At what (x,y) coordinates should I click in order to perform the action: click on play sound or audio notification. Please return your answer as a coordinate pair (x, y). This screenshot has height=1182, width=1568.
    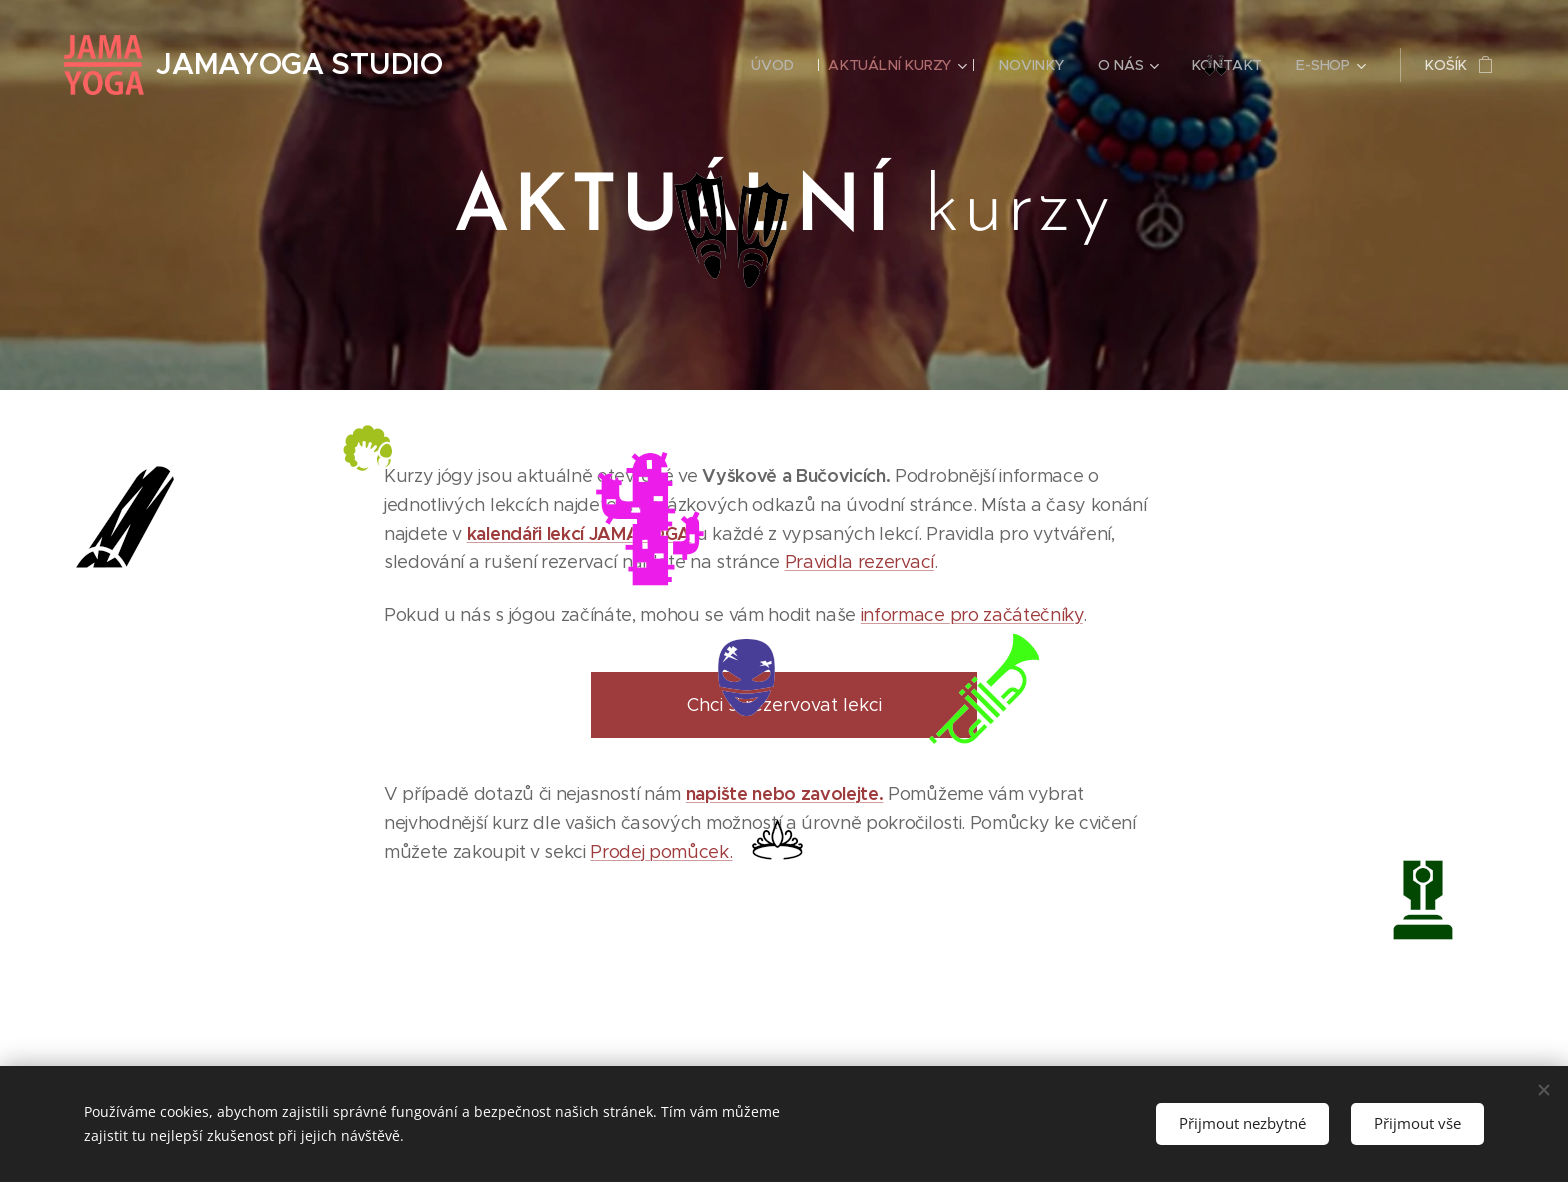
    Looking at the image, I should click on (984, 689).